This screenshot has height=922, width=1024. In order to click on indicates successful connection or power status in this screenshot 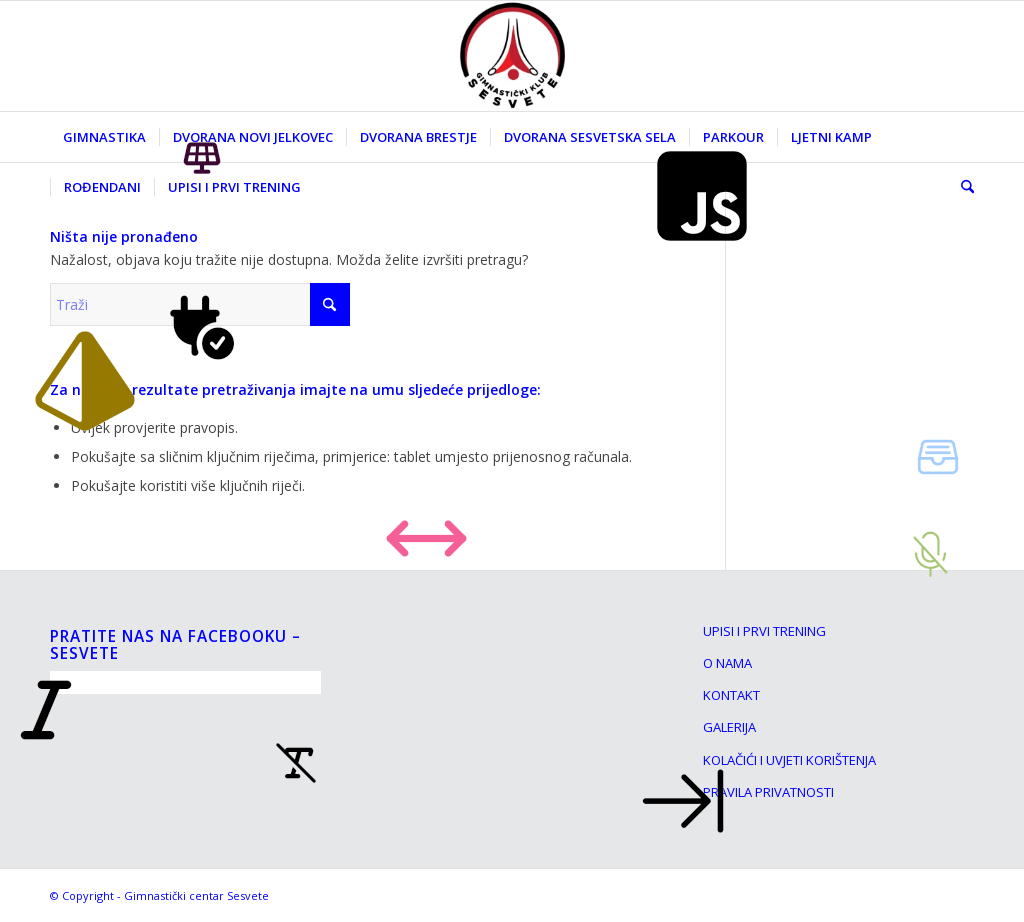, I will do `click(198, 327)`.